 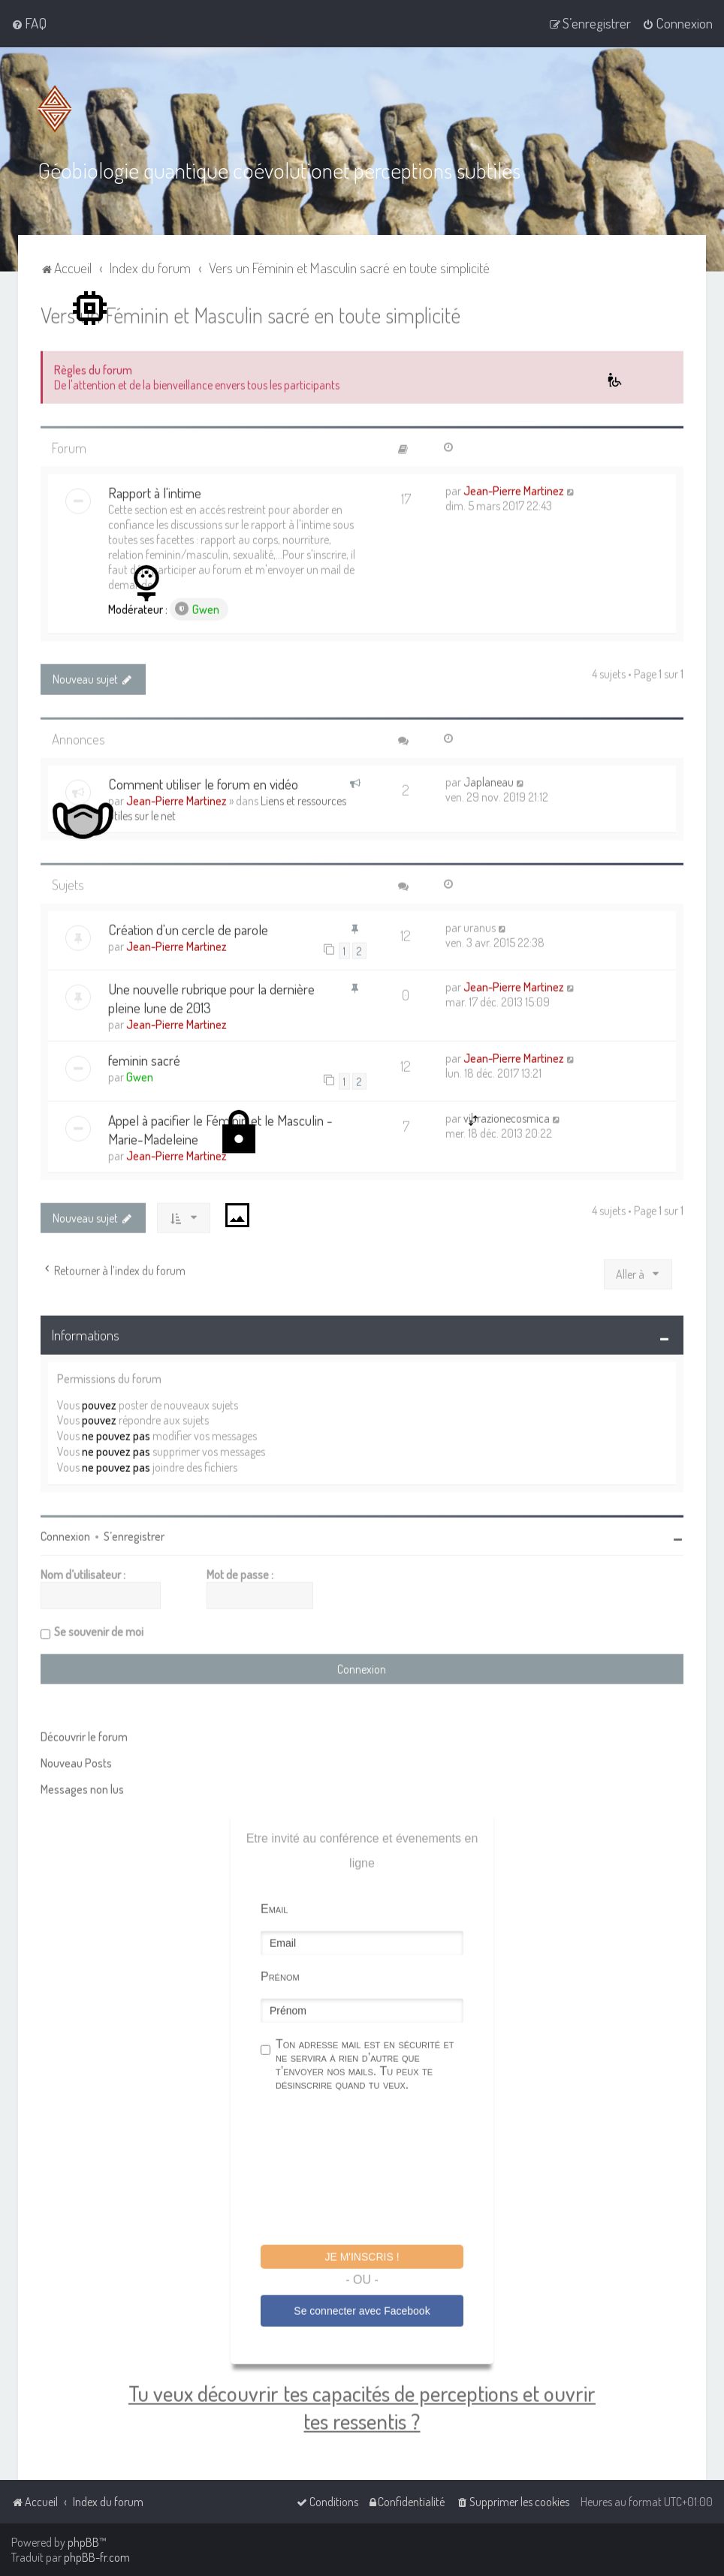 I want to click on view device memory or storage info, so click(x=89, y=308).